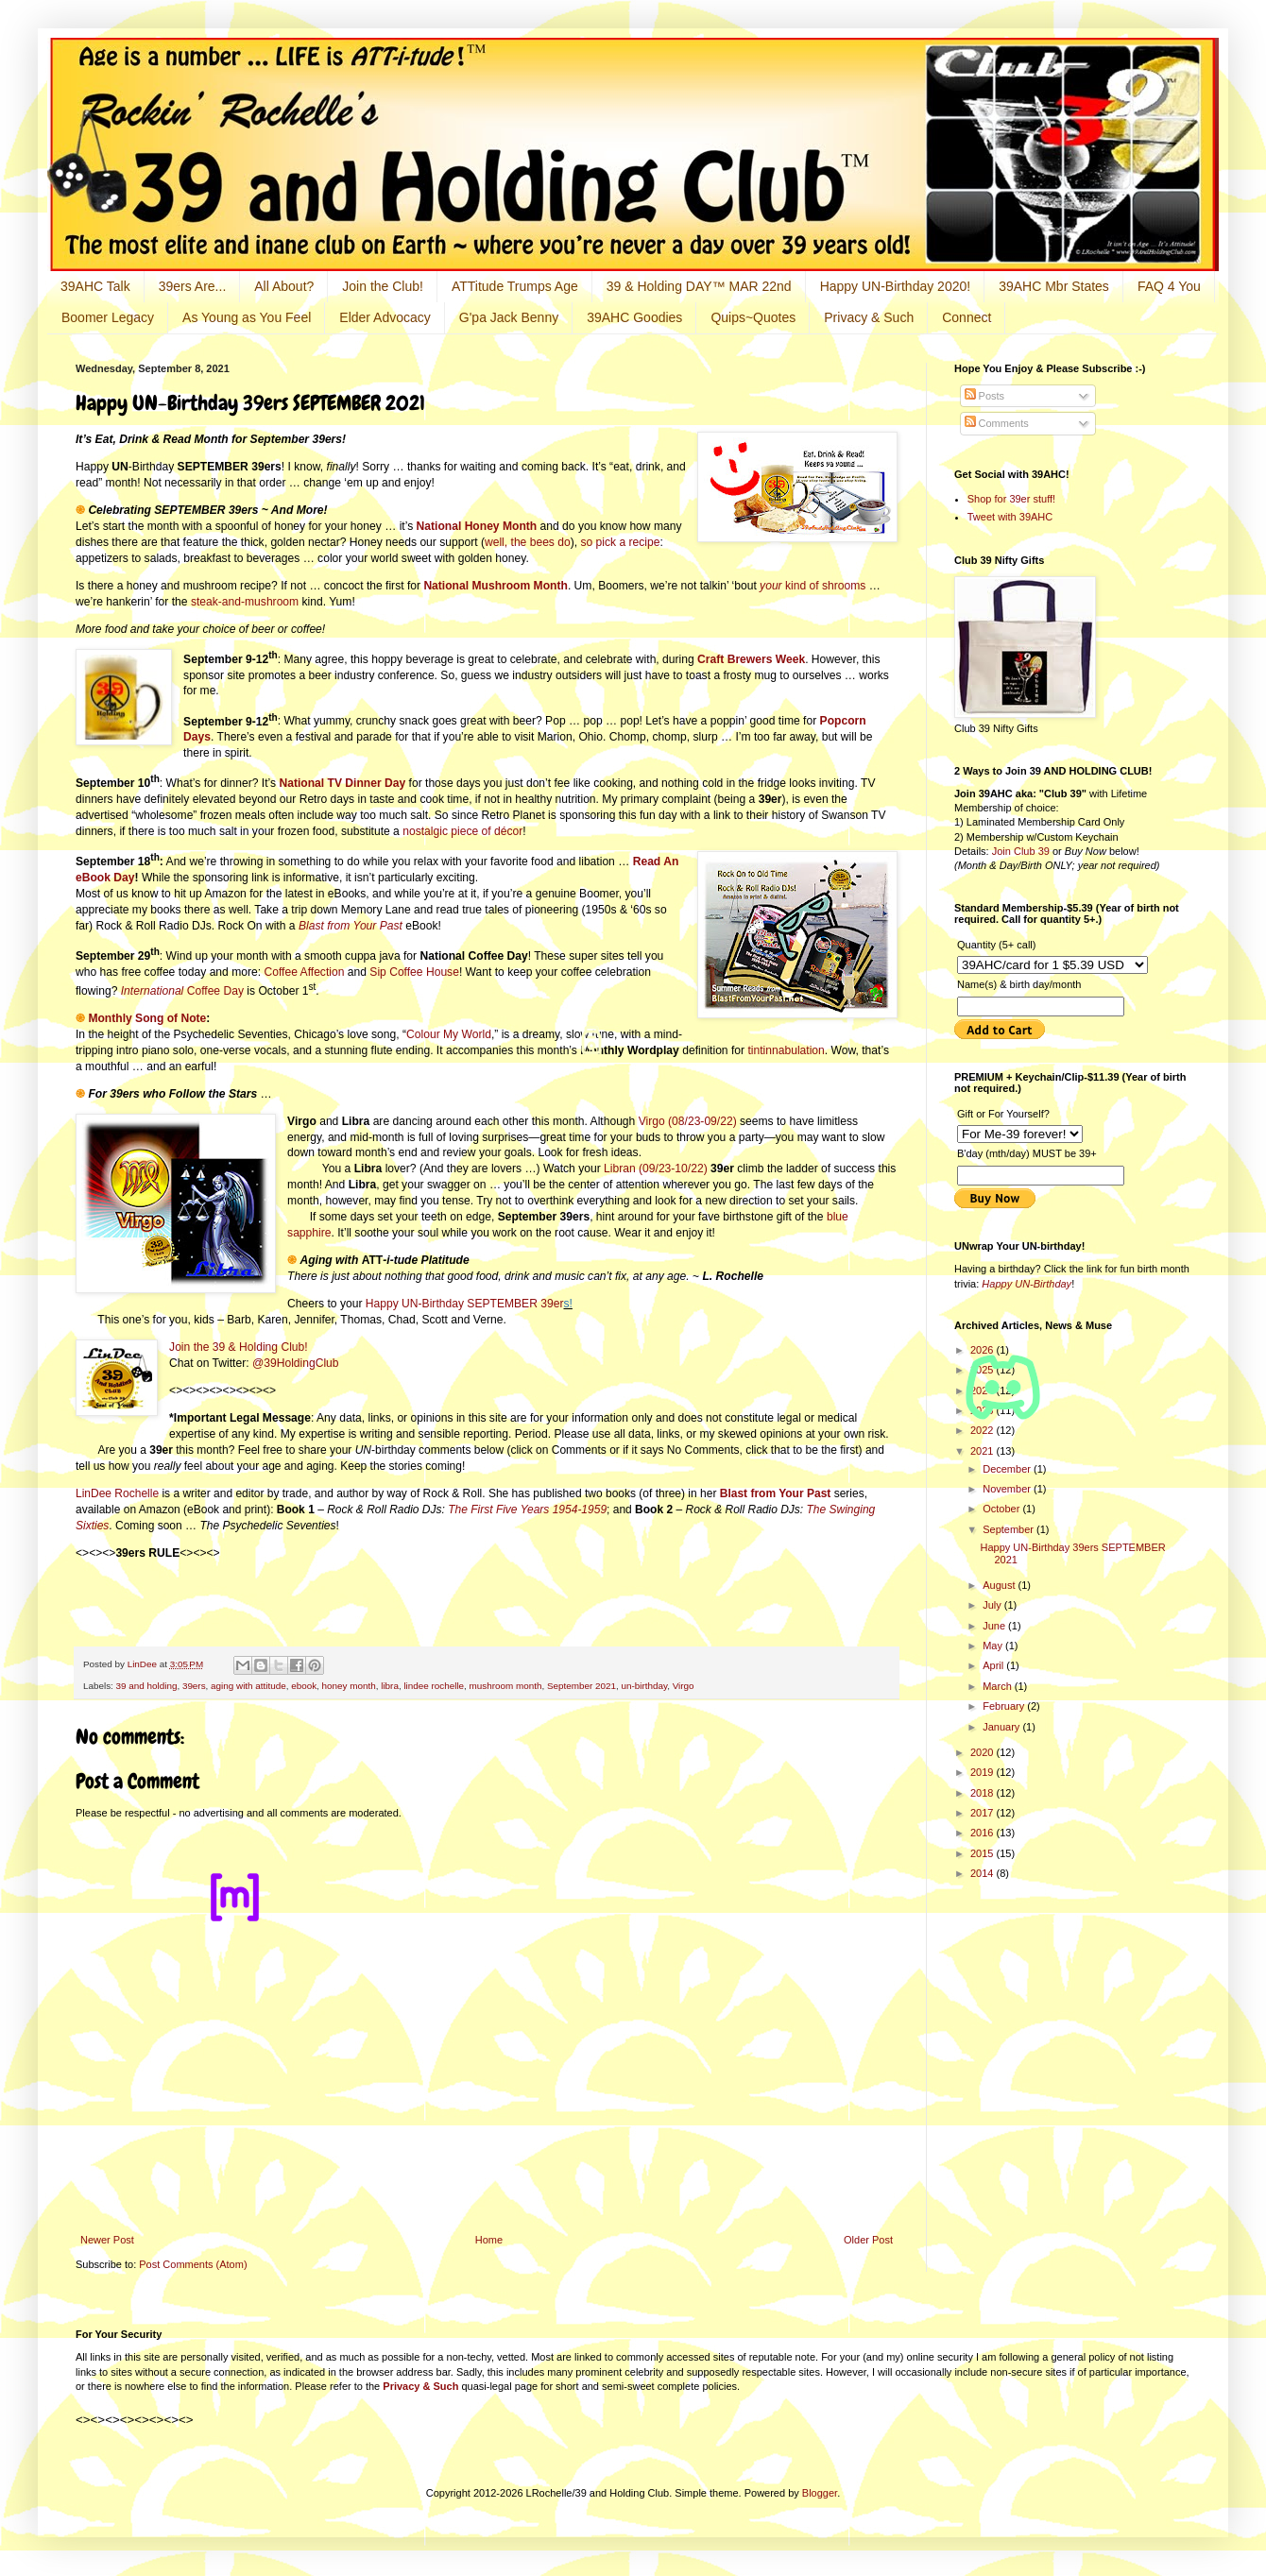 The width and height of the screenshot is (1266, 2576). I want to click on open Discord, so click(1002, 1387).